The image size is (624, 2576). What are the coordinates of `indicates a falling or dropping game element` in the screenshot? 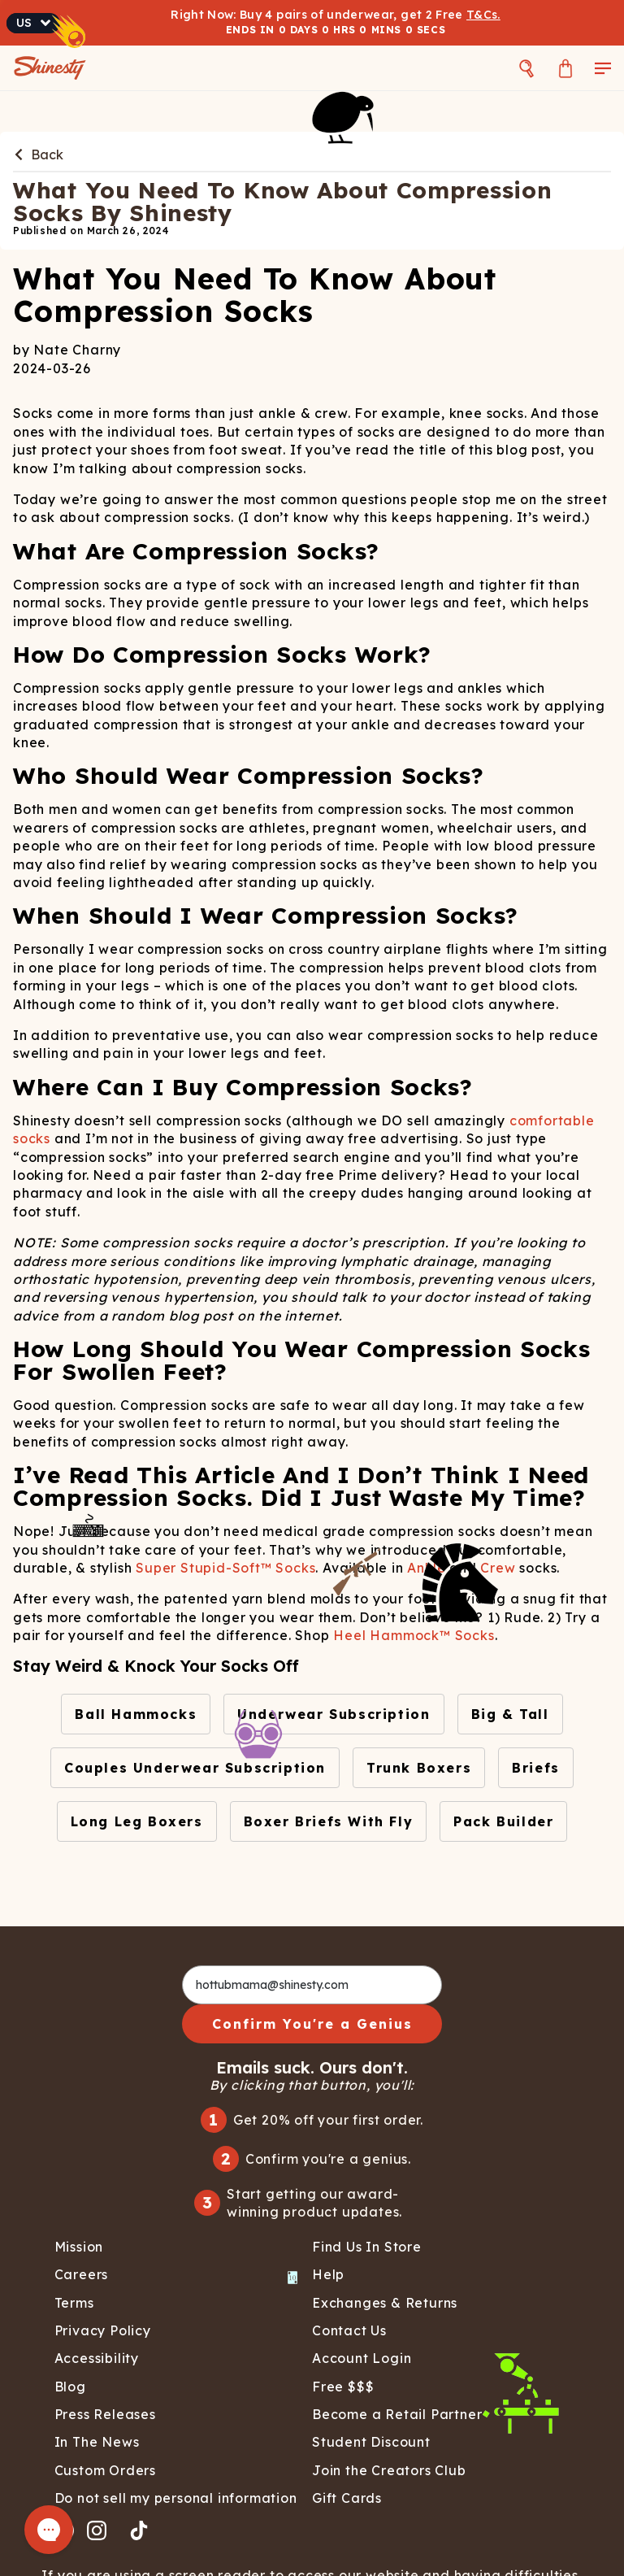 It's located at (68, 31).